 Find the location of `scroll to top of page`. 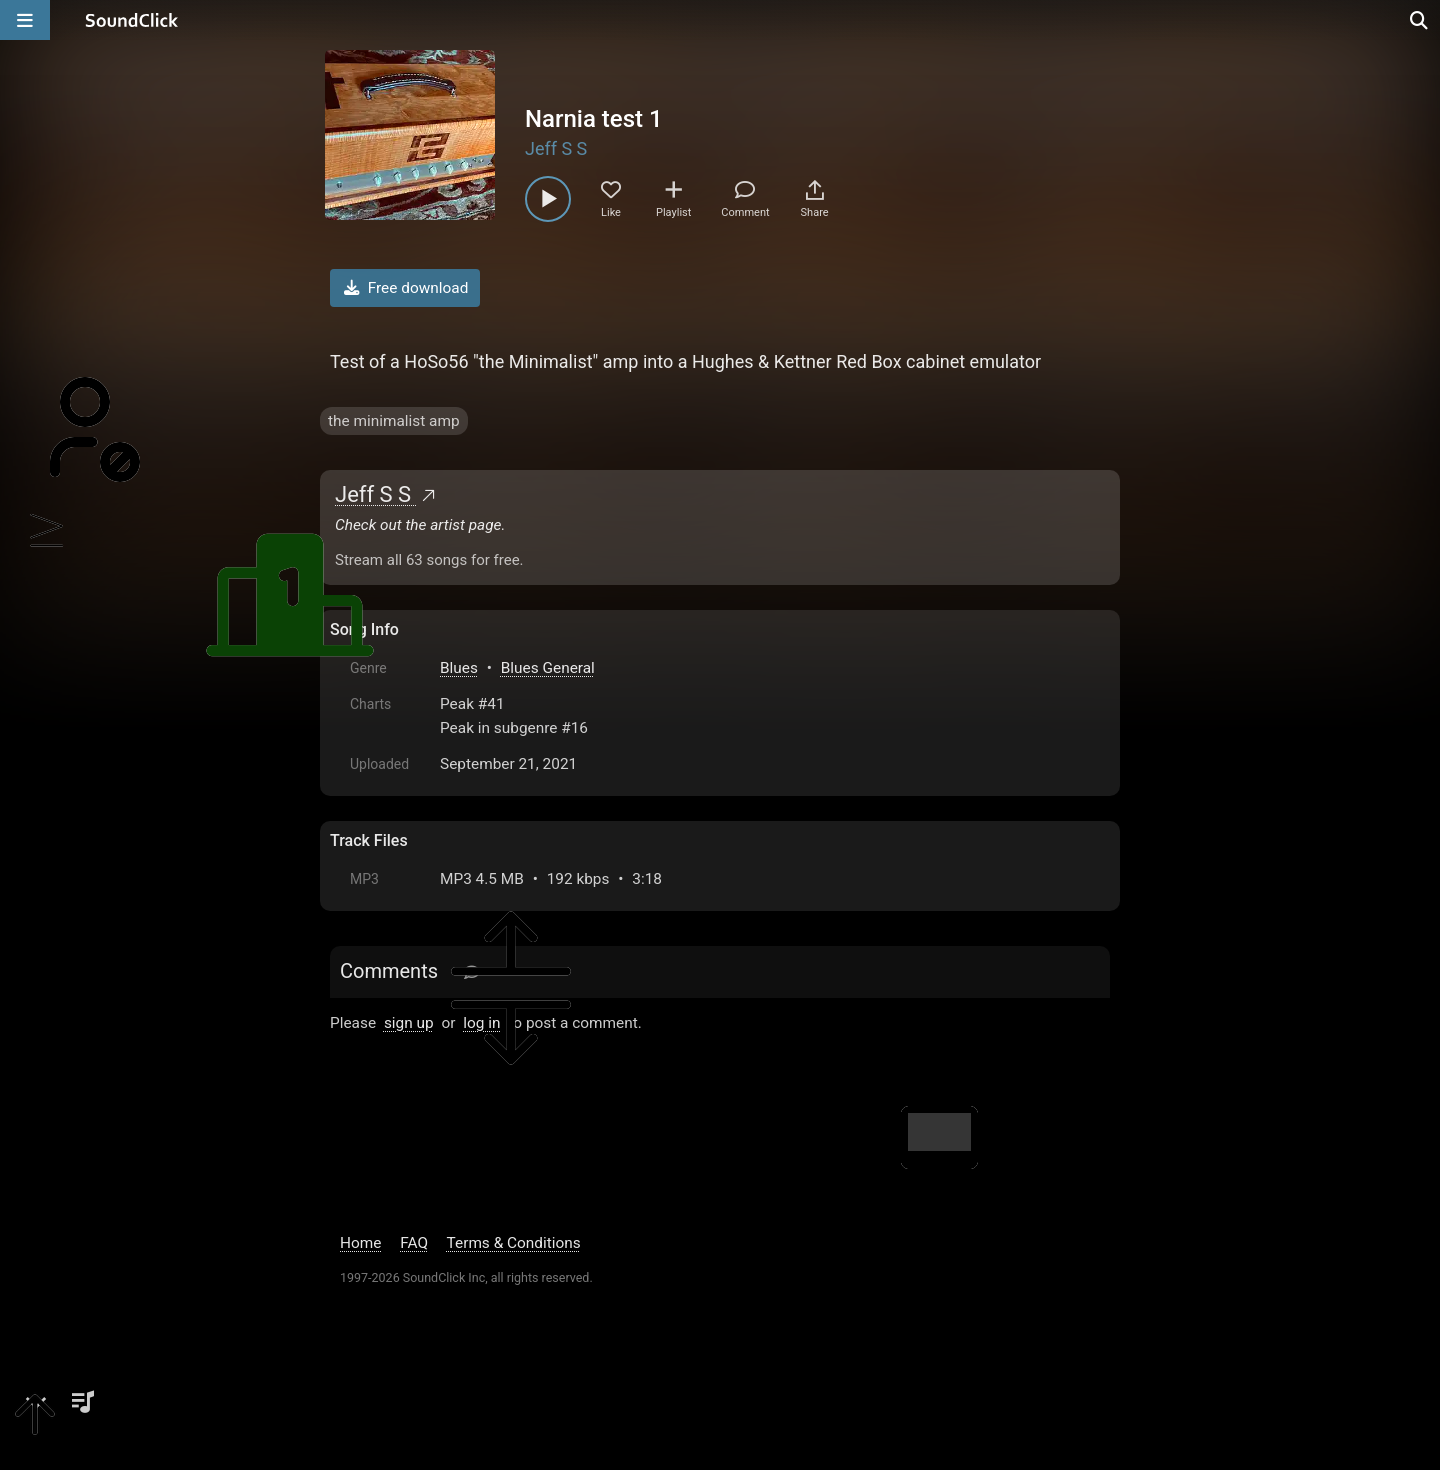

scroll to top of page is located at coordinates (35, 1414).